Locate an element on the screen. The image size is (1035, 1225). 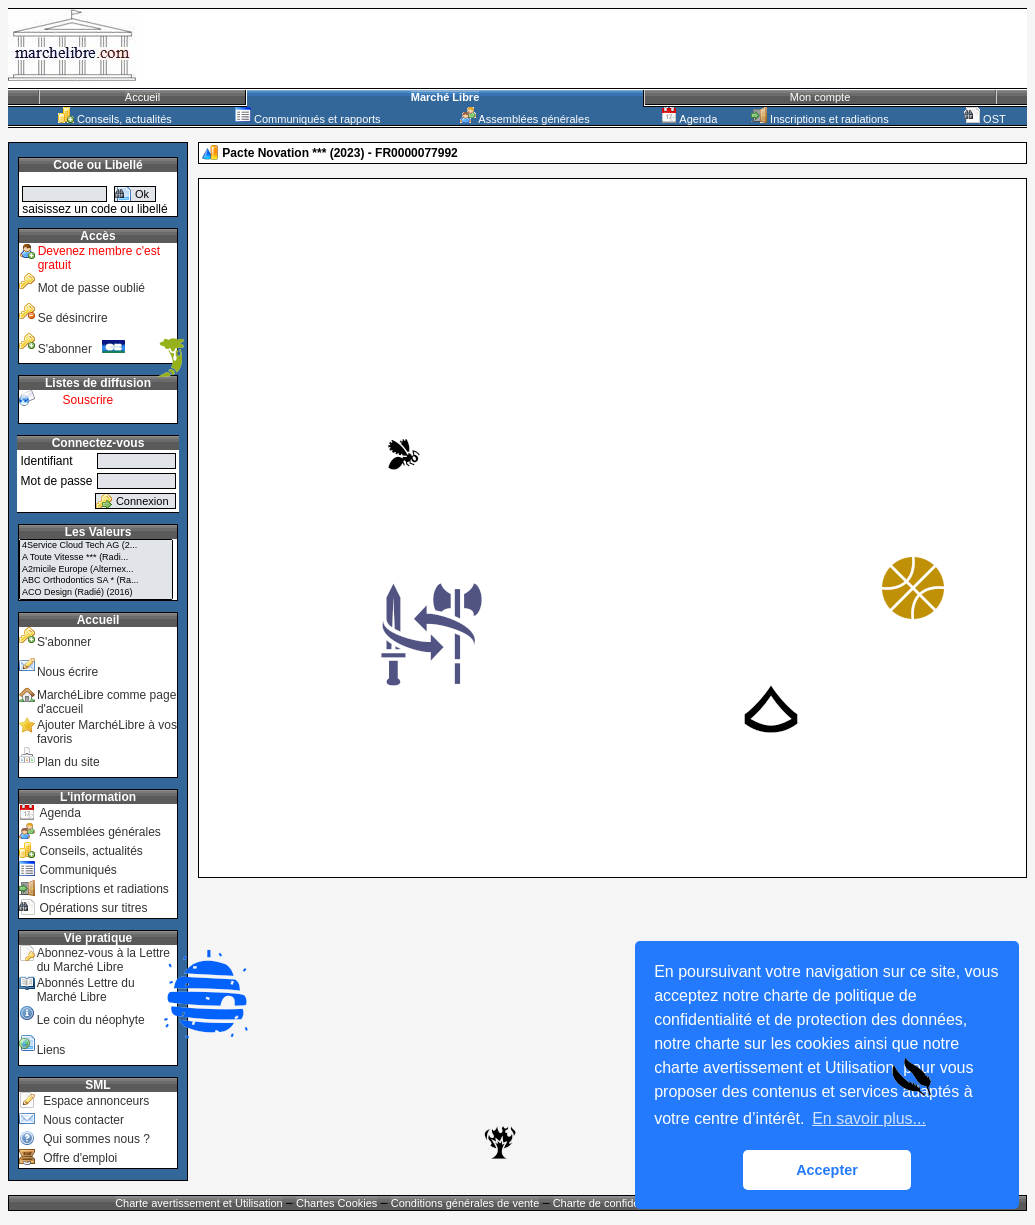
indicates bee-related content or honey products is located at coordinates (404, 455).